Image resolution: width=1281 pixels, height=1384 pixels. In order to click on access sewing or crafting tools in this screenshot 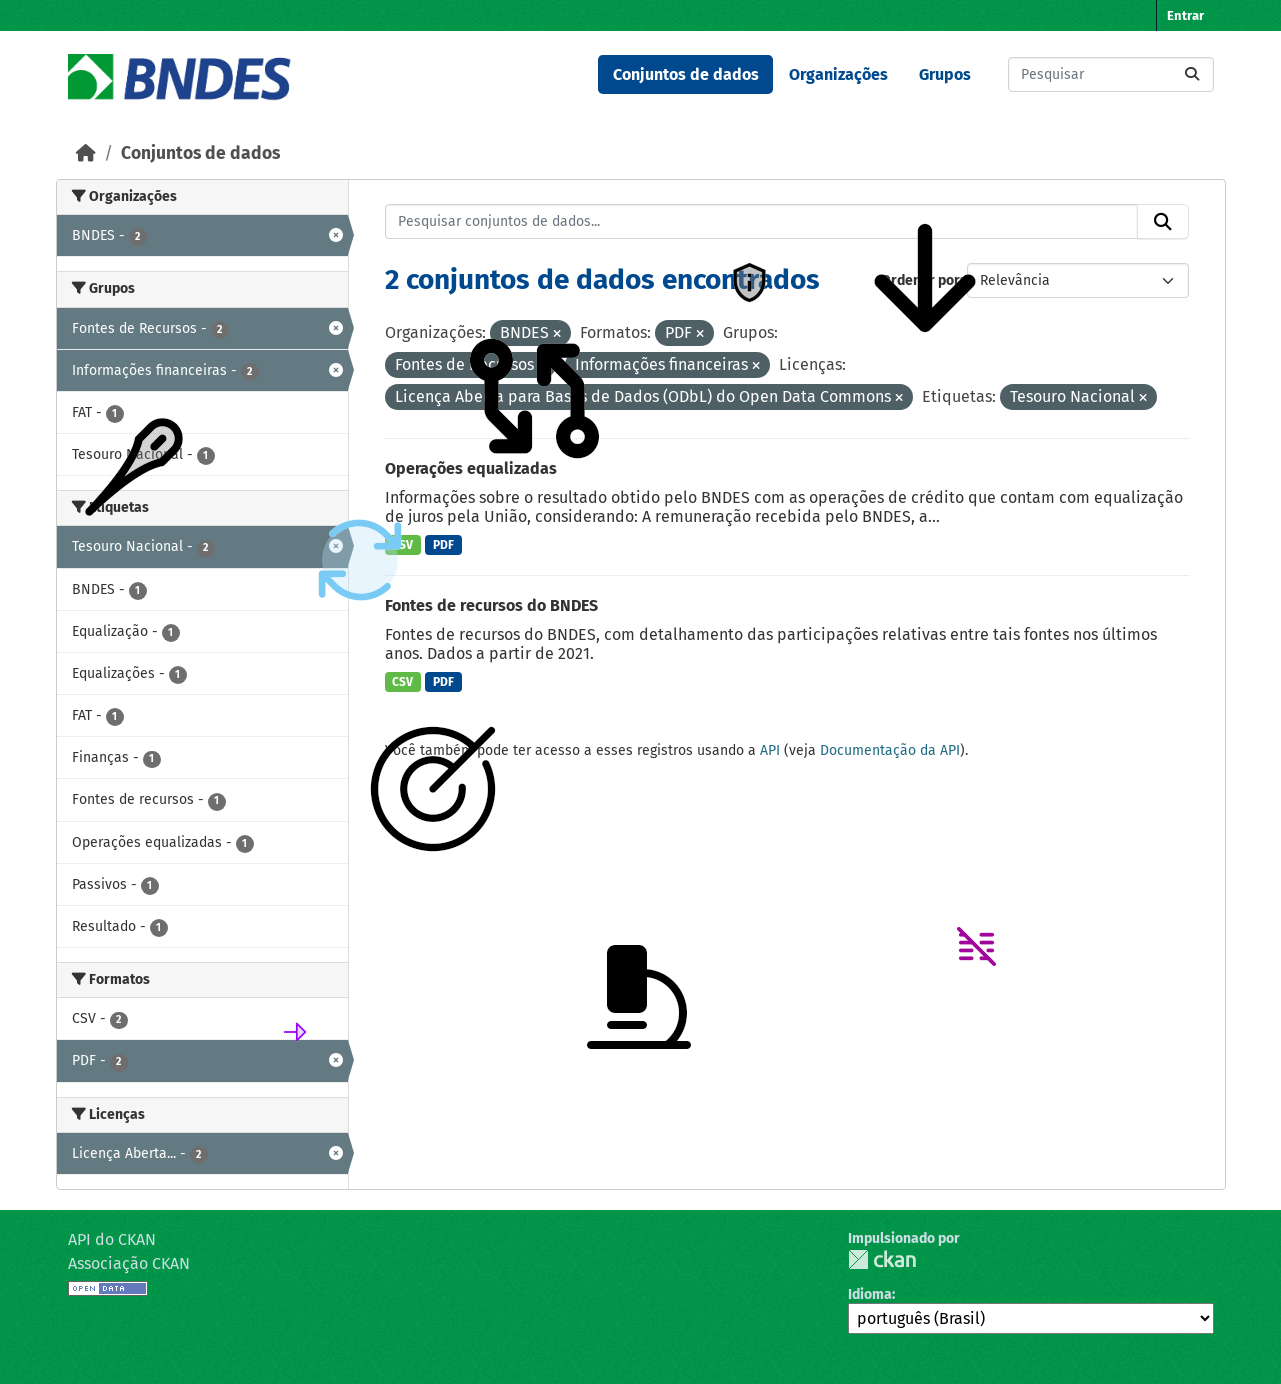, I will do `click(134, 467)`.